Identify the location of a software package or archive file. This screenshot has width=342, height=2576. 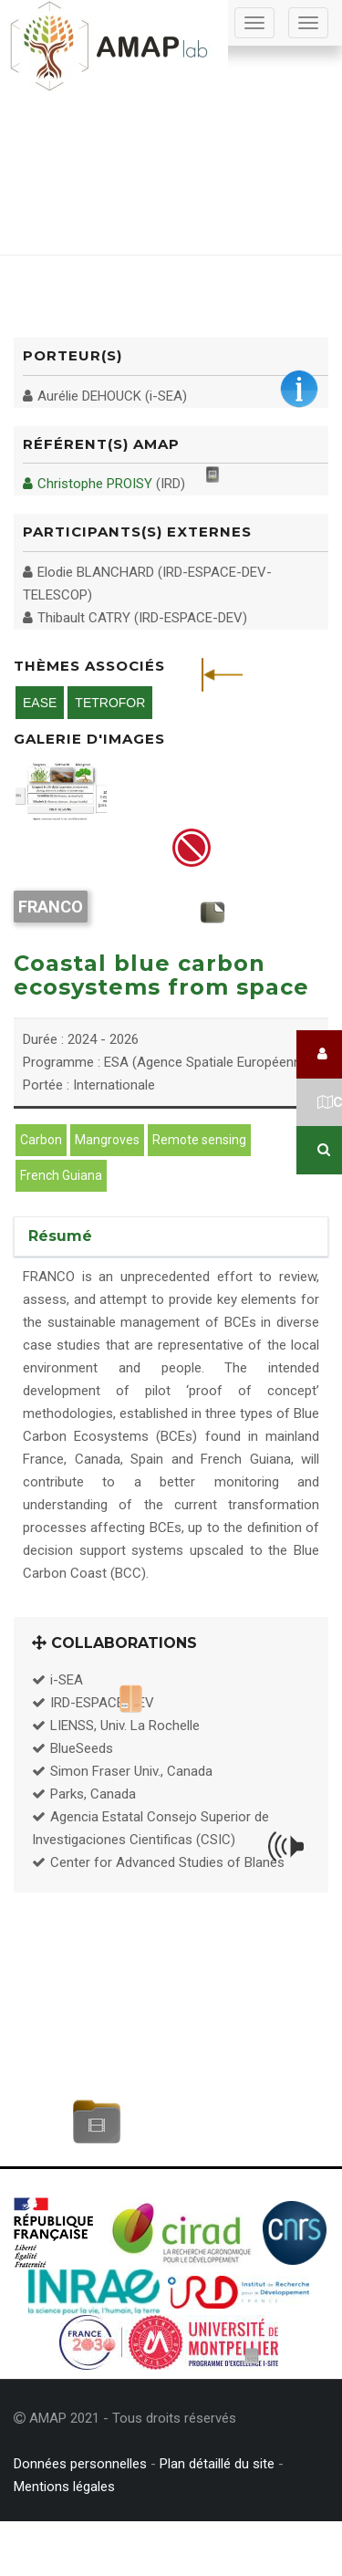
(130, 1698).